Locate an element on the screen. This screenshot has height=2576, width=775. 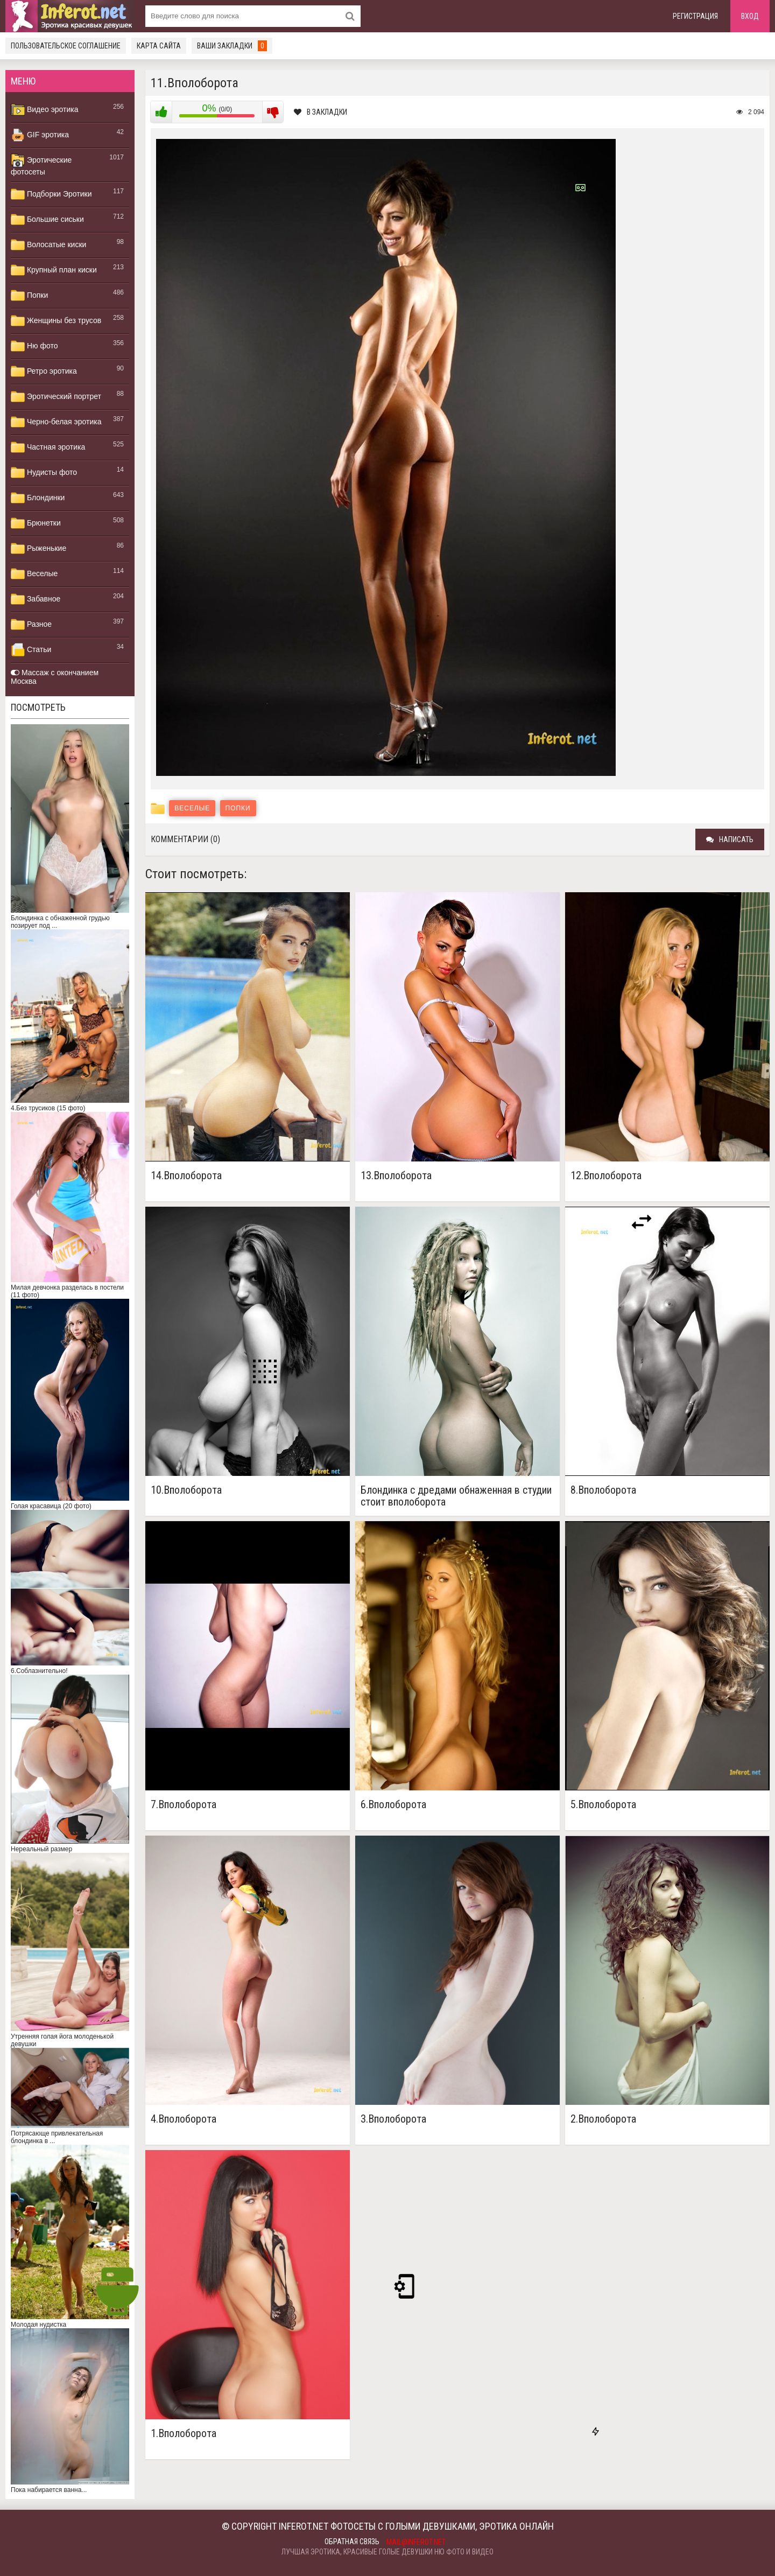
remove all borders from a cell or table is located at coordinates (265, 1371).